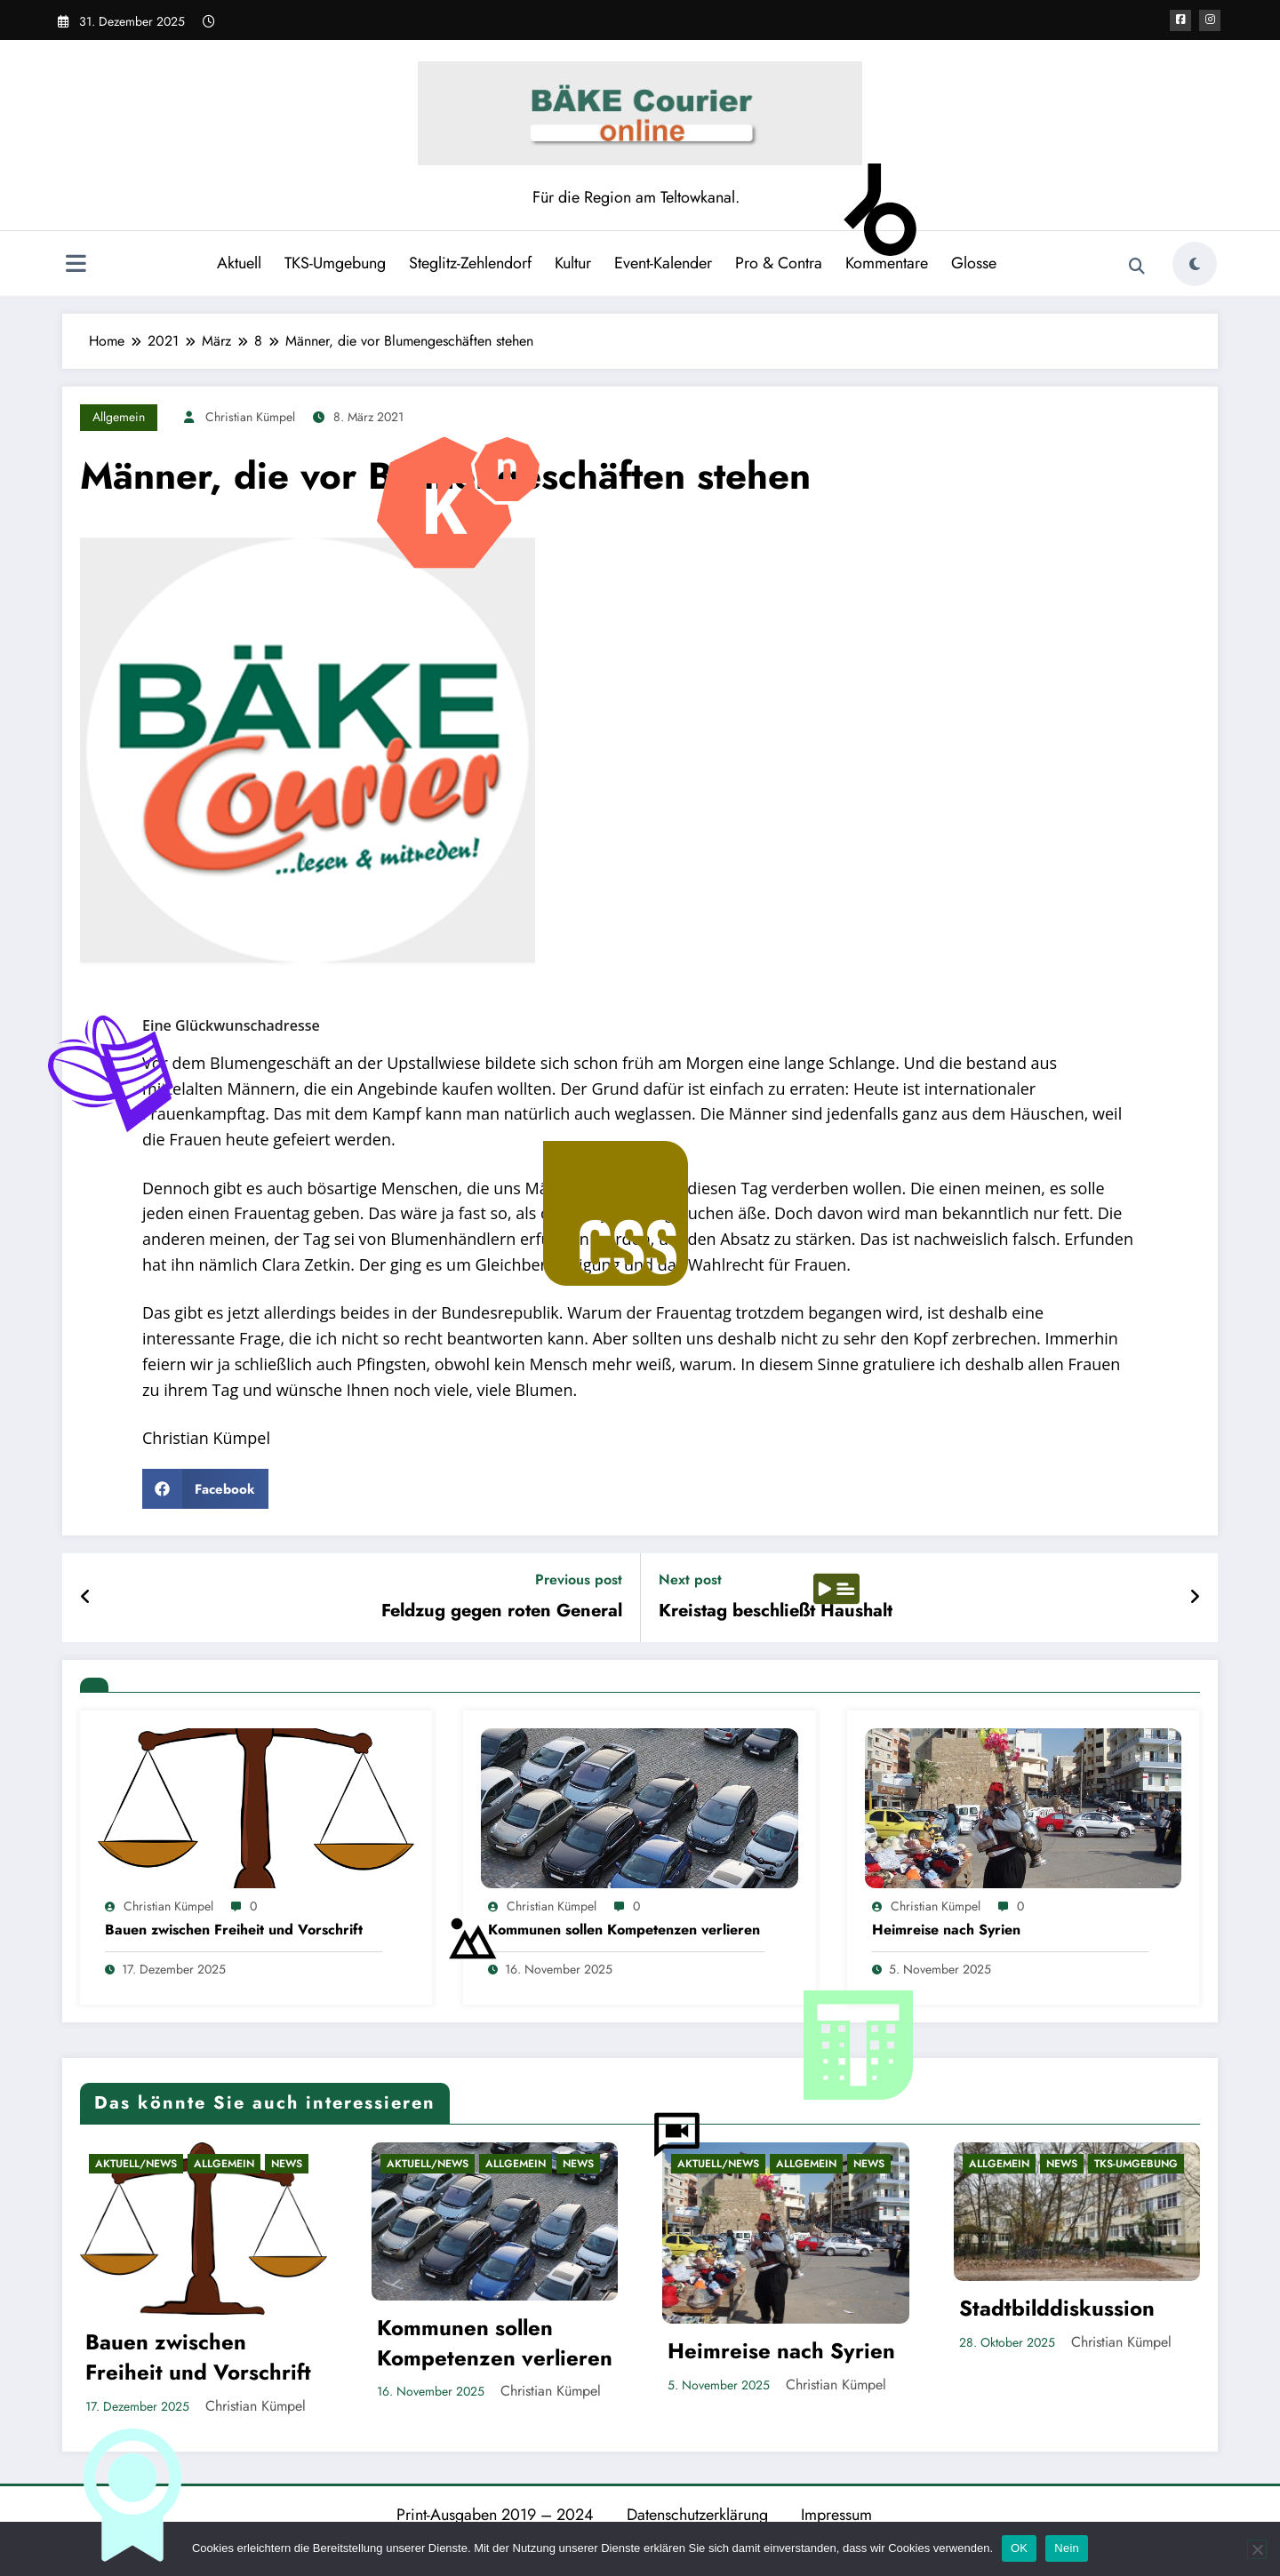 This screenshot has height=2576, width=1280. Describe the element at coordinates (880, 210) in the screenshot. I see `open the Beatport app or website` at that location.